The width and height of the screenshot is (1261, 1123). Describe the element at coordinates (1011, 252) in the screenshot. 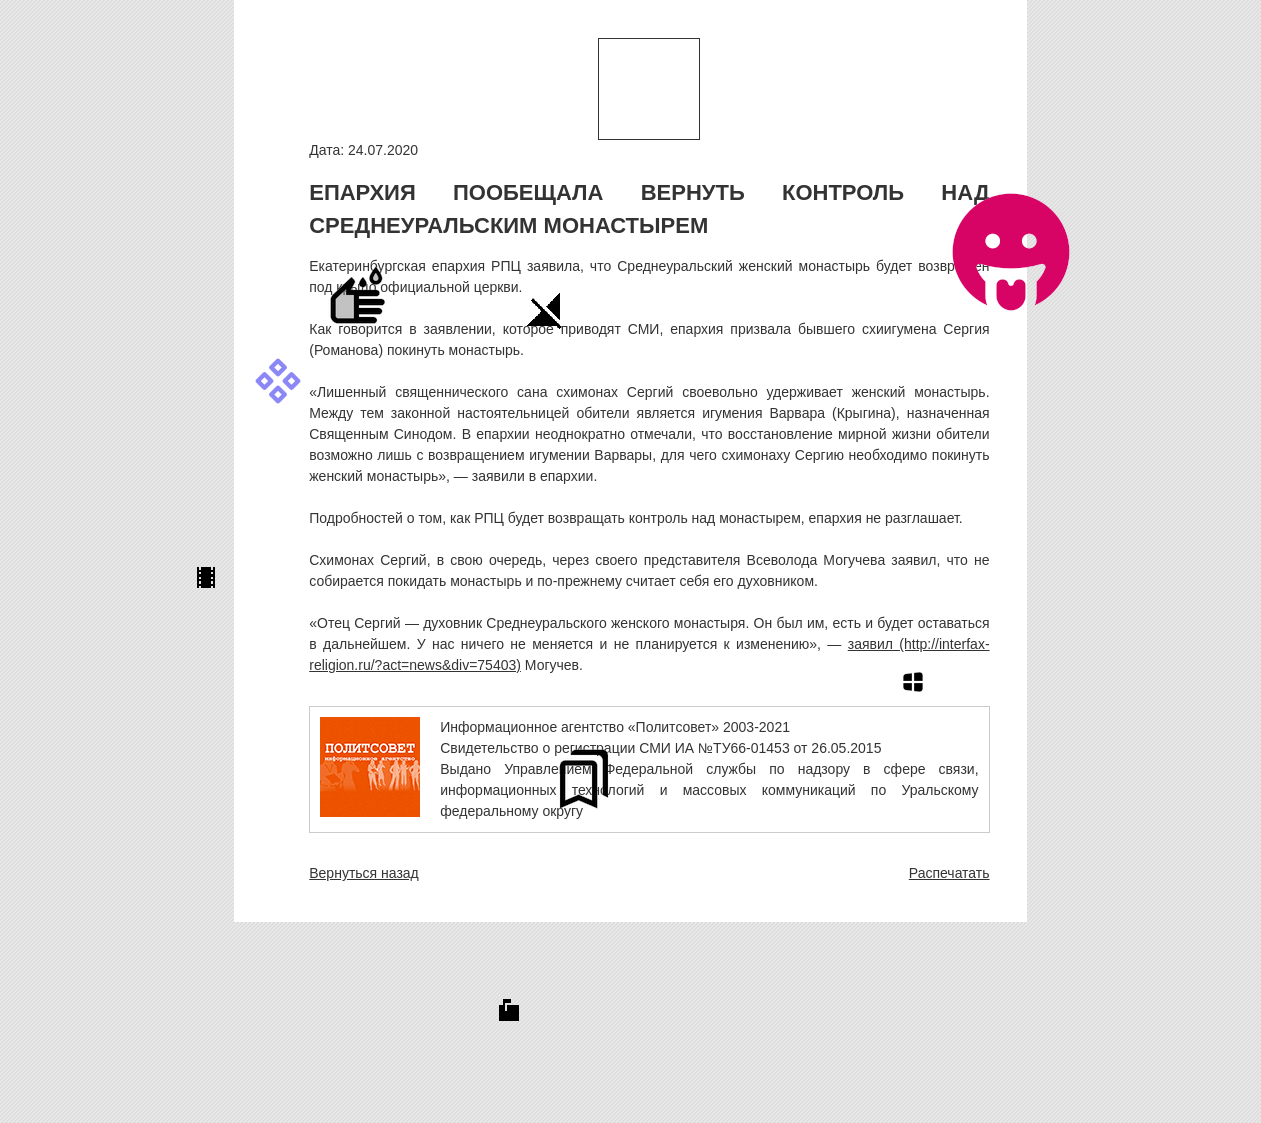

I see `react with a playful or silly emoji` at that location.